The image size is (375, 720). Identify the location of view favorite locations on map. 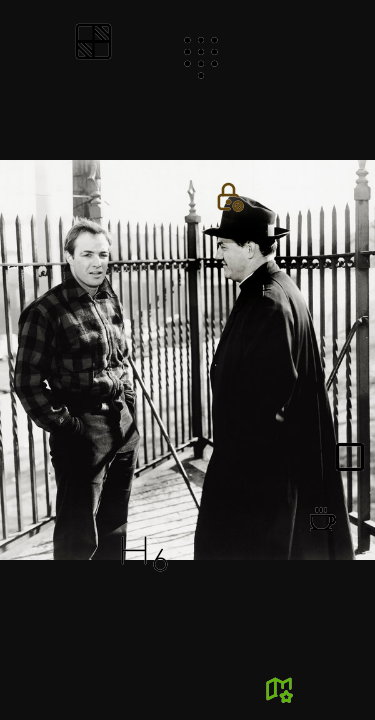
(279, 689).